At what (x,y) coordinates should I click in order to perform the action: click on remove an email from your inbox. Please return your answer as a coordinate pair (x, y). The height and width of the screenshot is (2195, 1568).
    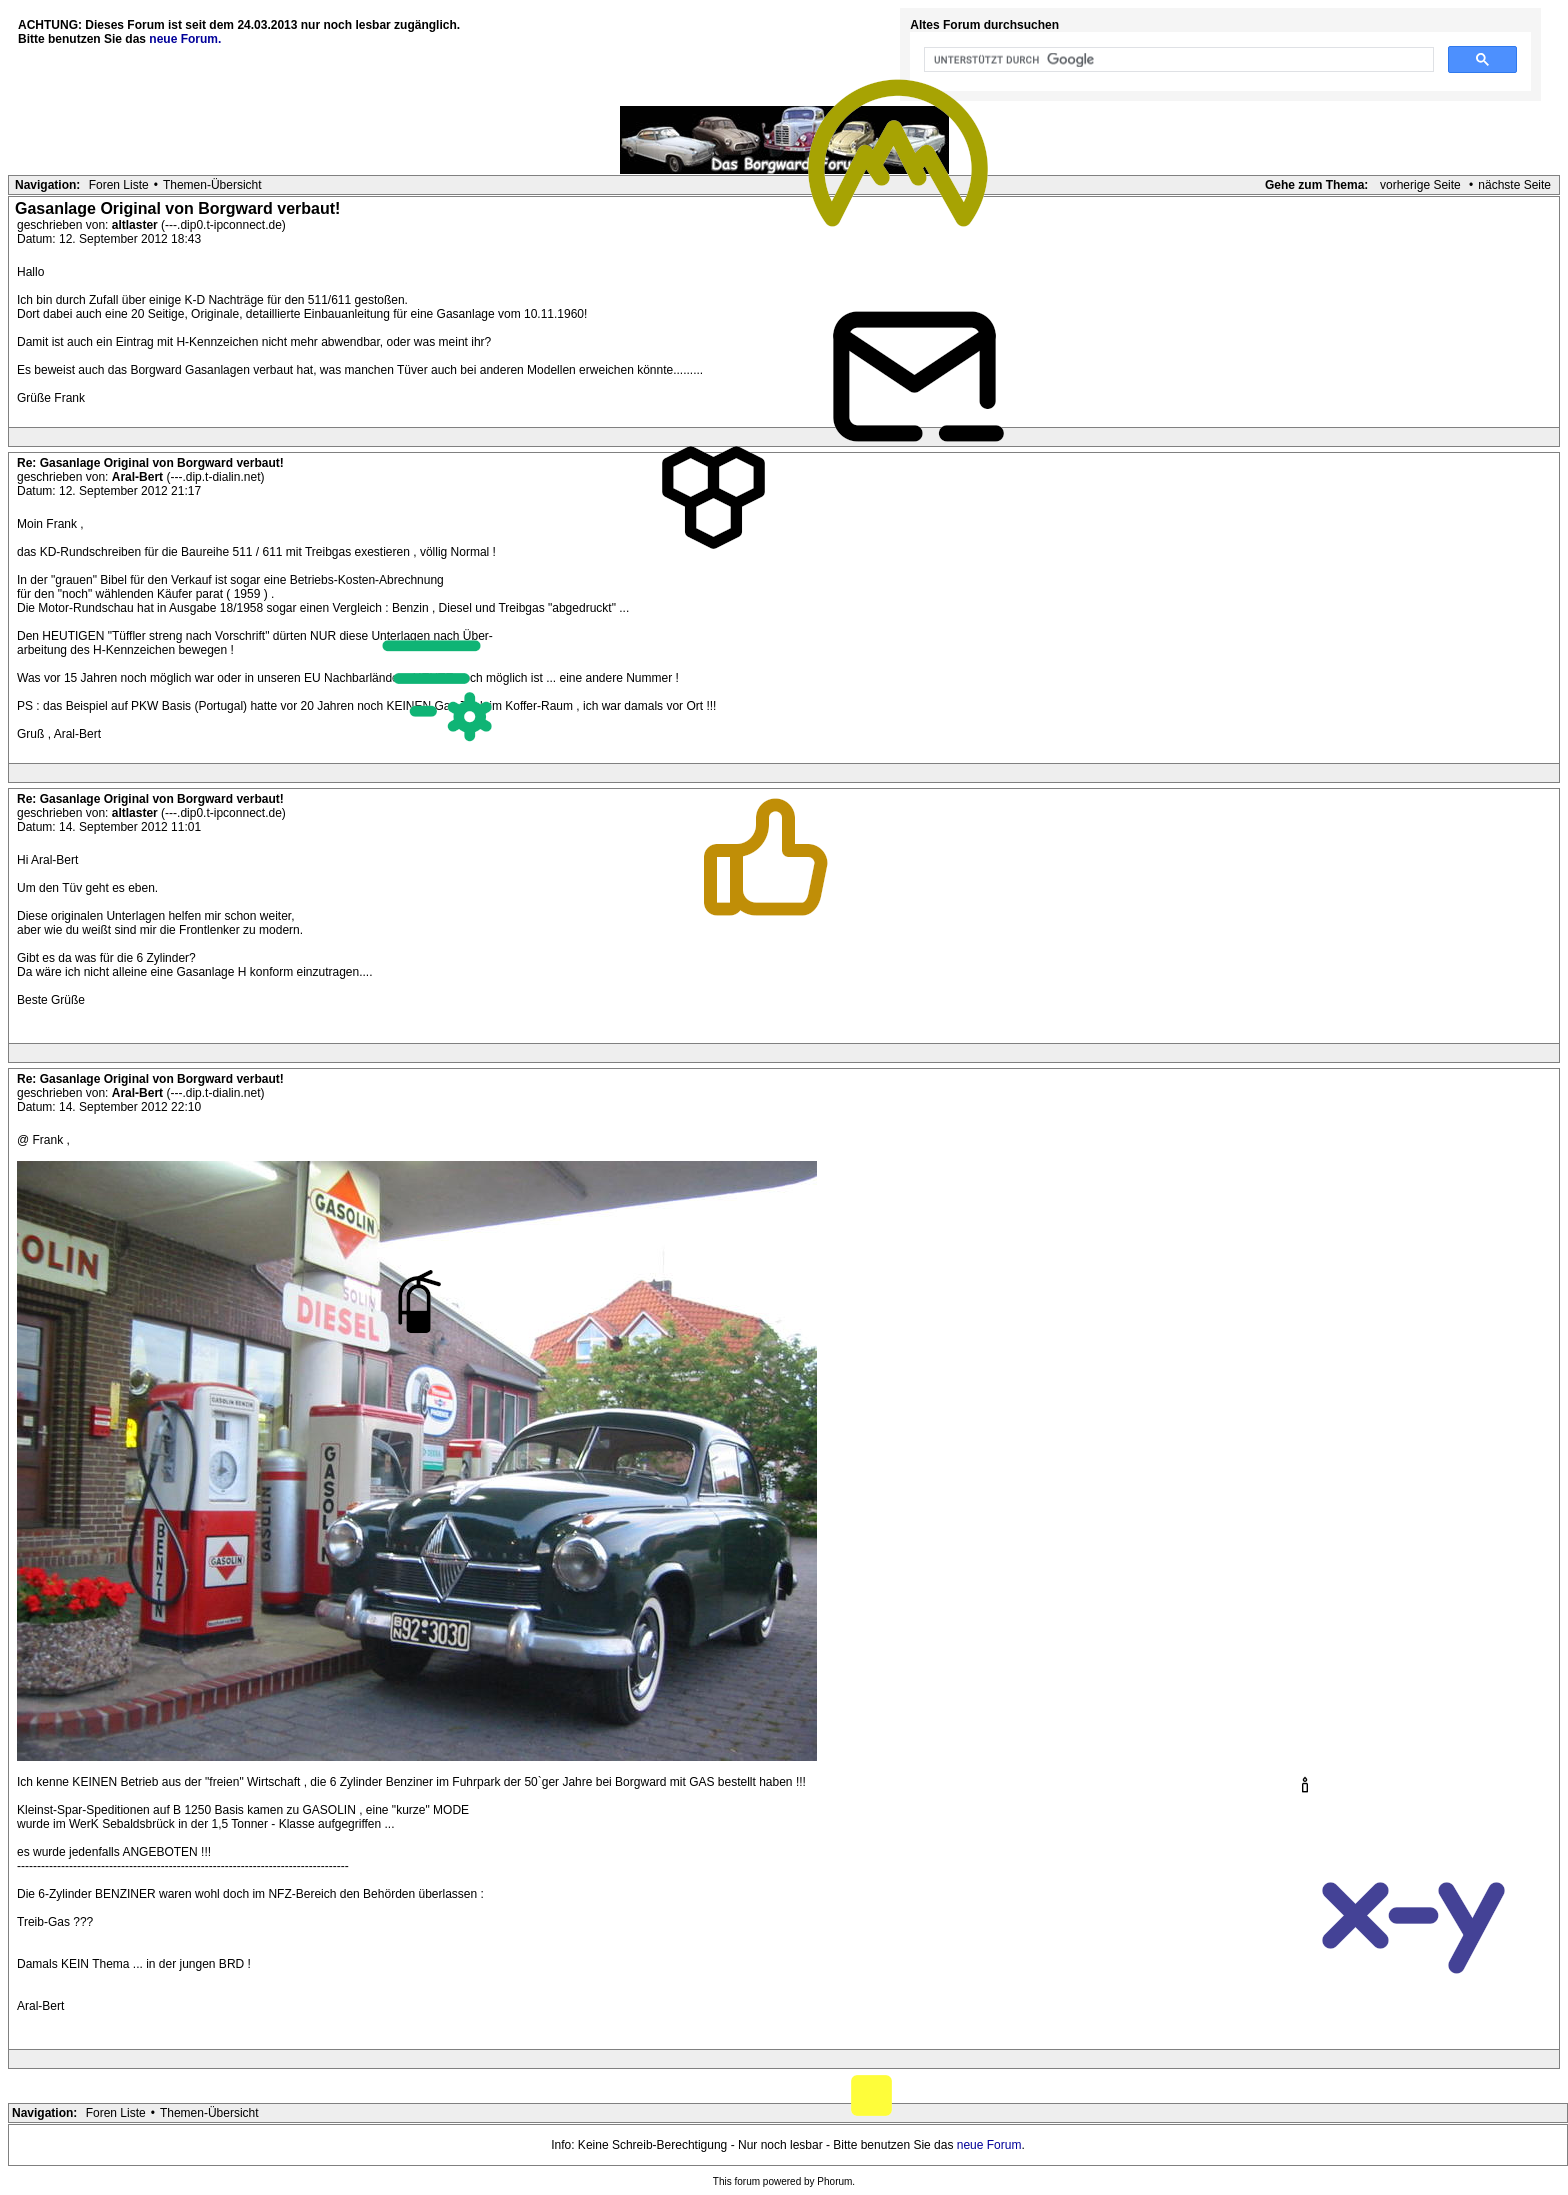
    Looking at the image, I should click on (914, 376).